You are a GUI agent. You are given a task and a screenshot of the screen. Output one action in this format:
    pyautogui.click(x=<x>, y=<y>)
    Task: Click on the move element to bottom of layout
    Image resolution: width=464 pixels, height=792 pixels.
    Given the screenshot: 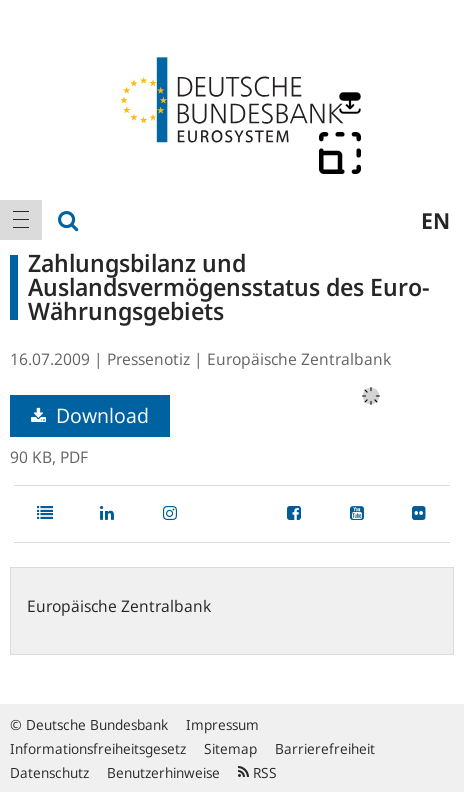 What is the action you would take?
    pyautogui.click(x=350, y=103)
    